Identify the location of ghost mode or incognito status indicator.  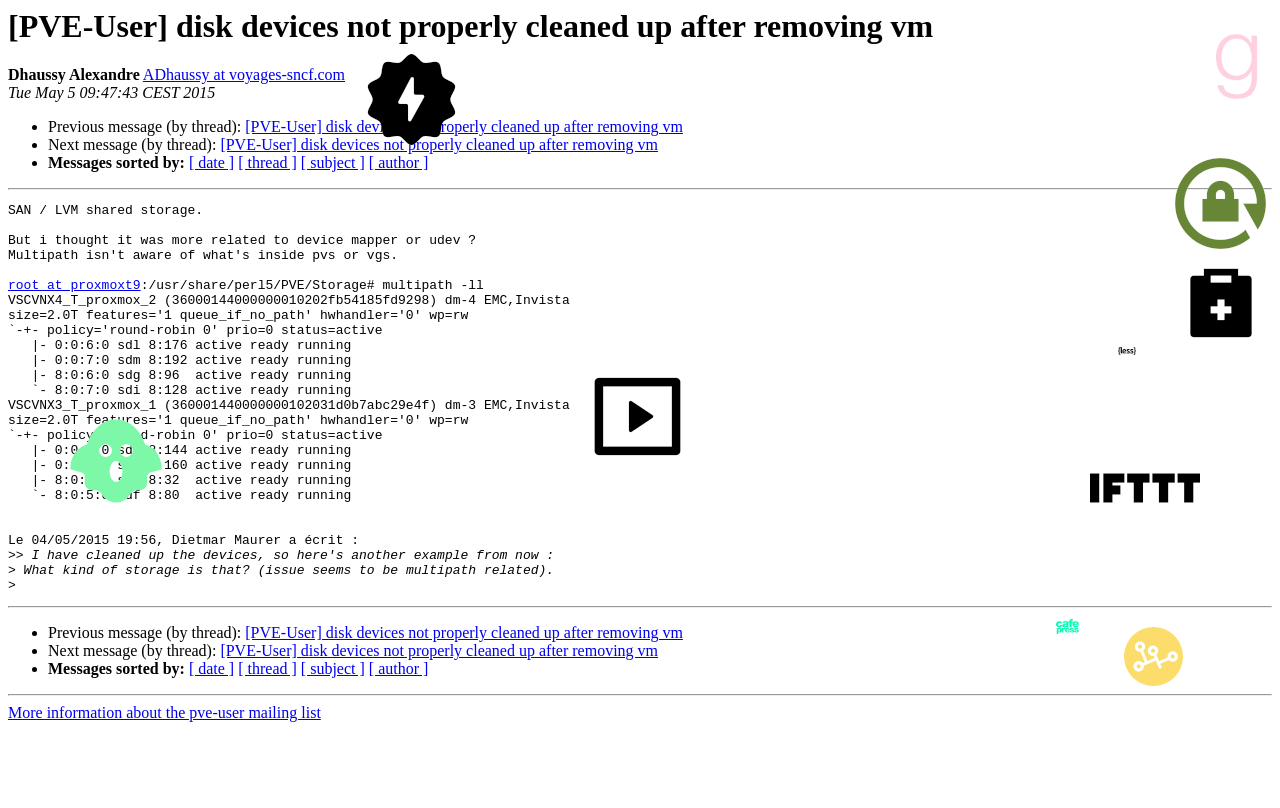
(116, 461).